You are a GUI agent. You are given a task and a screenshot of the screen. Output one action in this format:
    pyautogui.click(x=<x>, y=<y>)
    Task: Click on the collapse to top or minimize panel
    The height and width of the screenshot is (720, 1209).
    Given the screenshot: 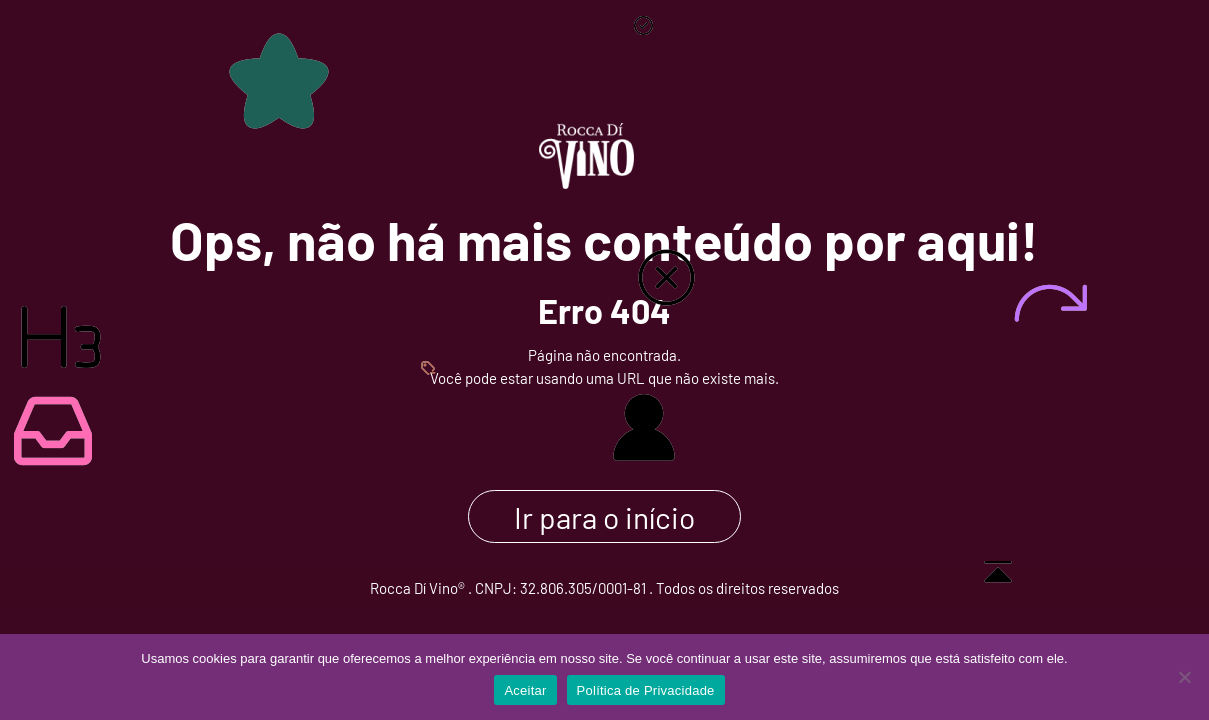 What is the action you would take?
    pyautogui.click(x=998, y=571)
    